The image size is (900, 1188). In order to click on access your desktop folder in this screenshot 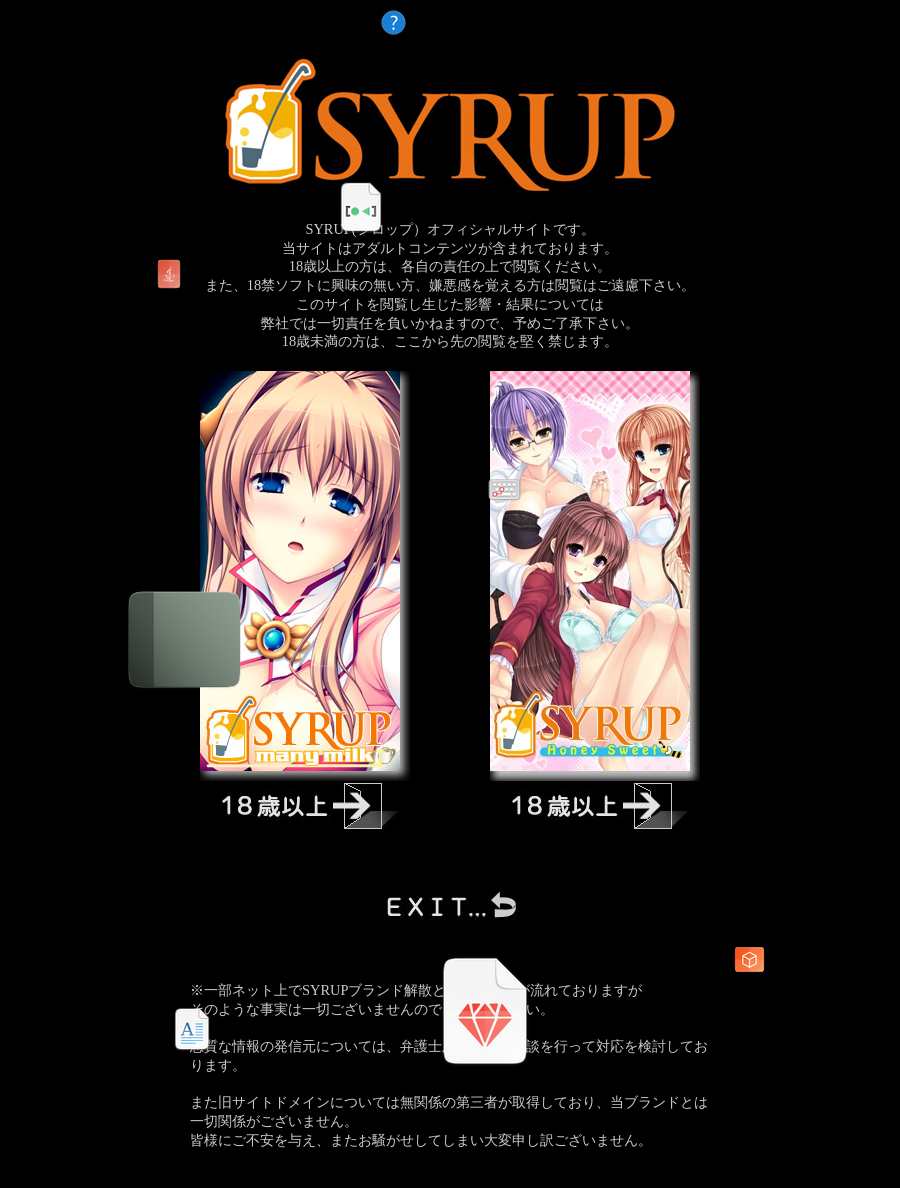, I will do `click(184, 635)`.